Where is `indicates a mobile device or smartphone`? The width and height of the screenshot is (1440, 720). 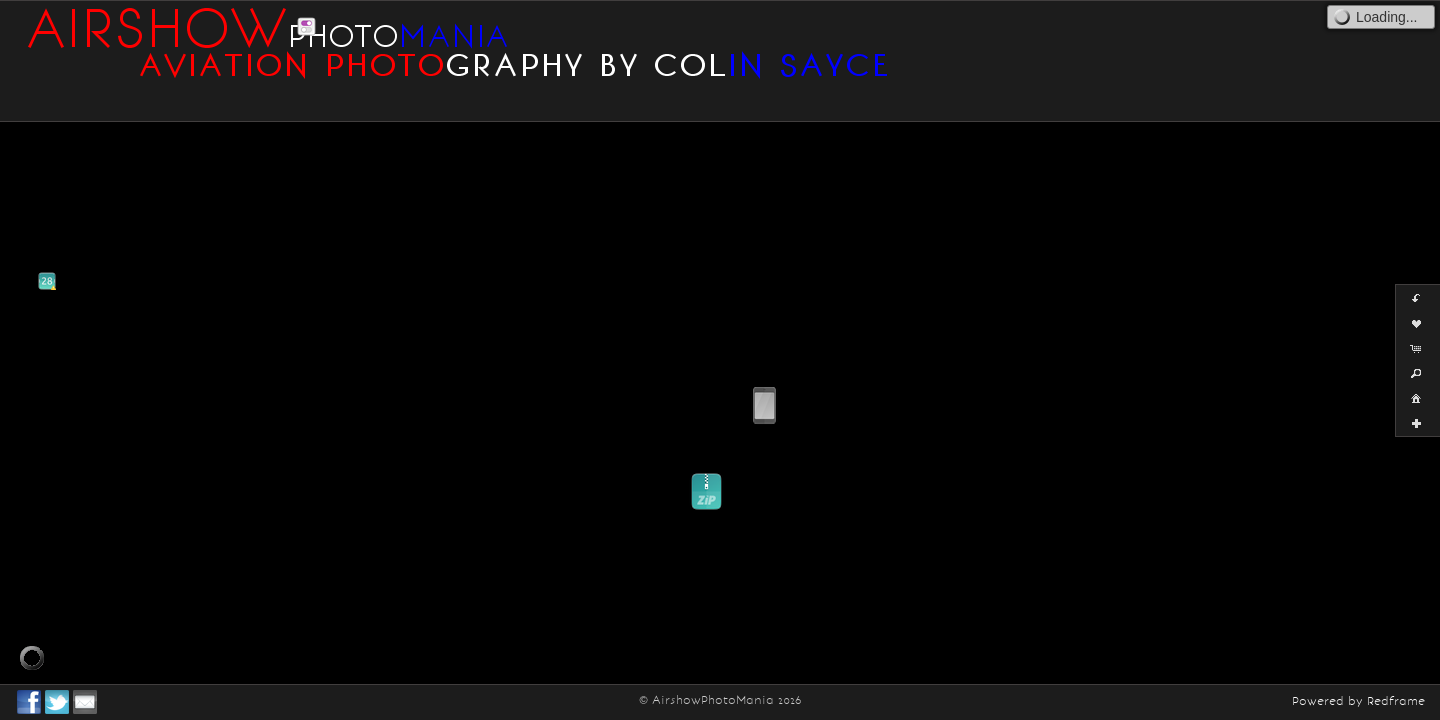
indicates a mobile device or smartphone is located at coordinates (764, 405).